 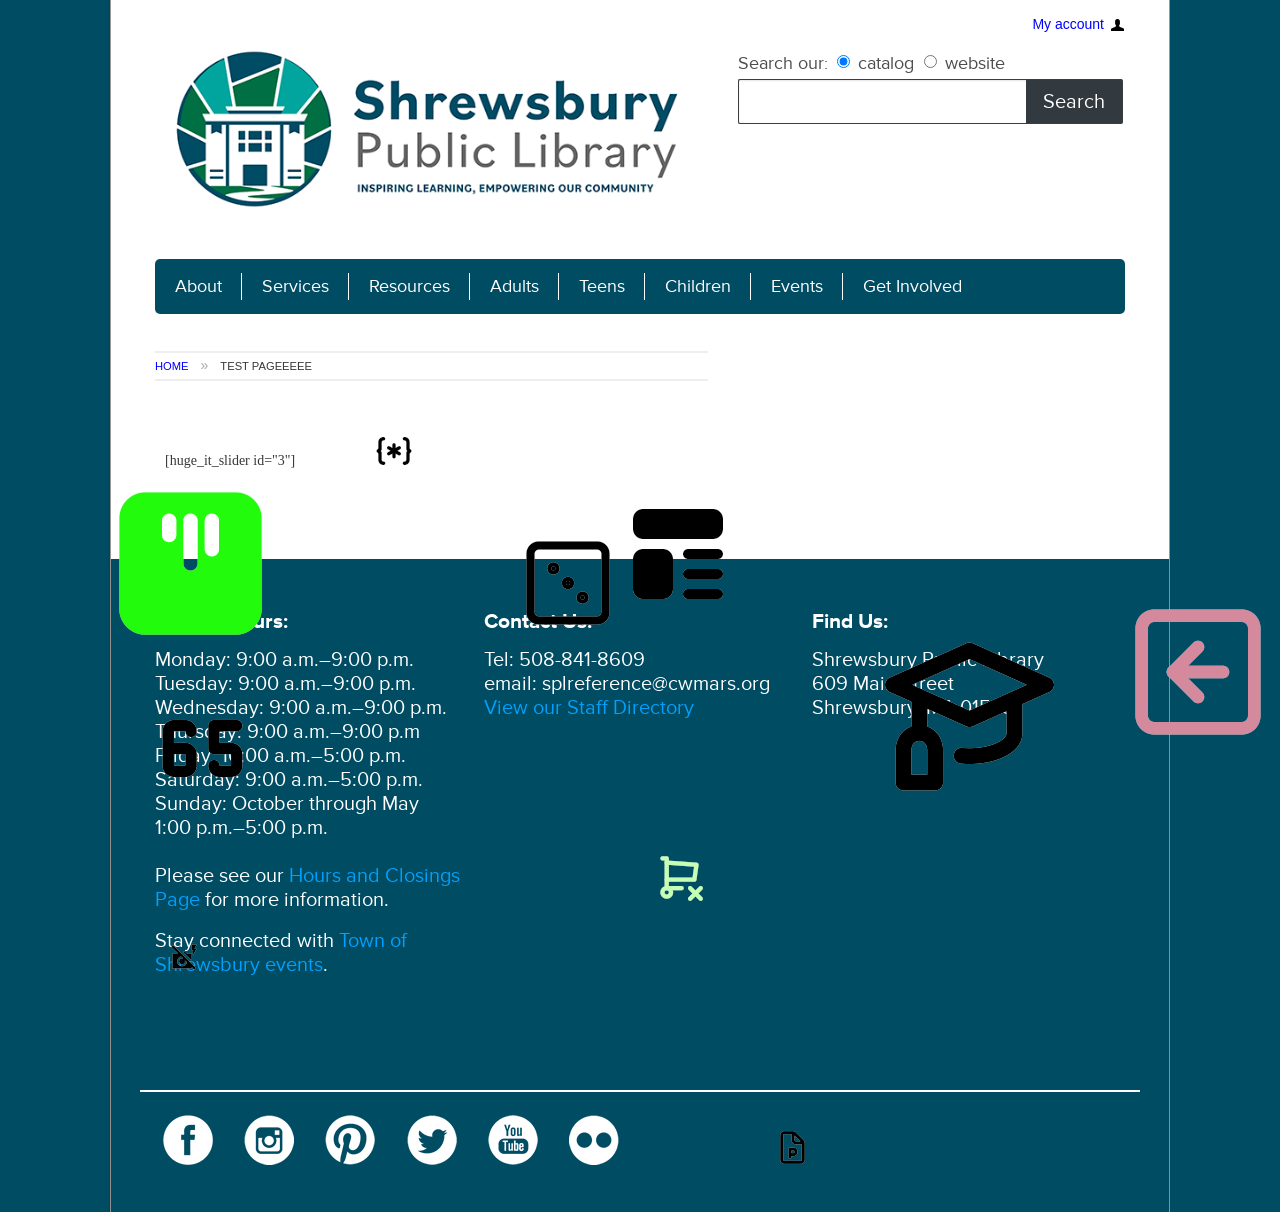 What do you see at coordinates (792, 1147) in the screenshot?
I see `open a powerpoint file` at bounding box center [792, 1147].